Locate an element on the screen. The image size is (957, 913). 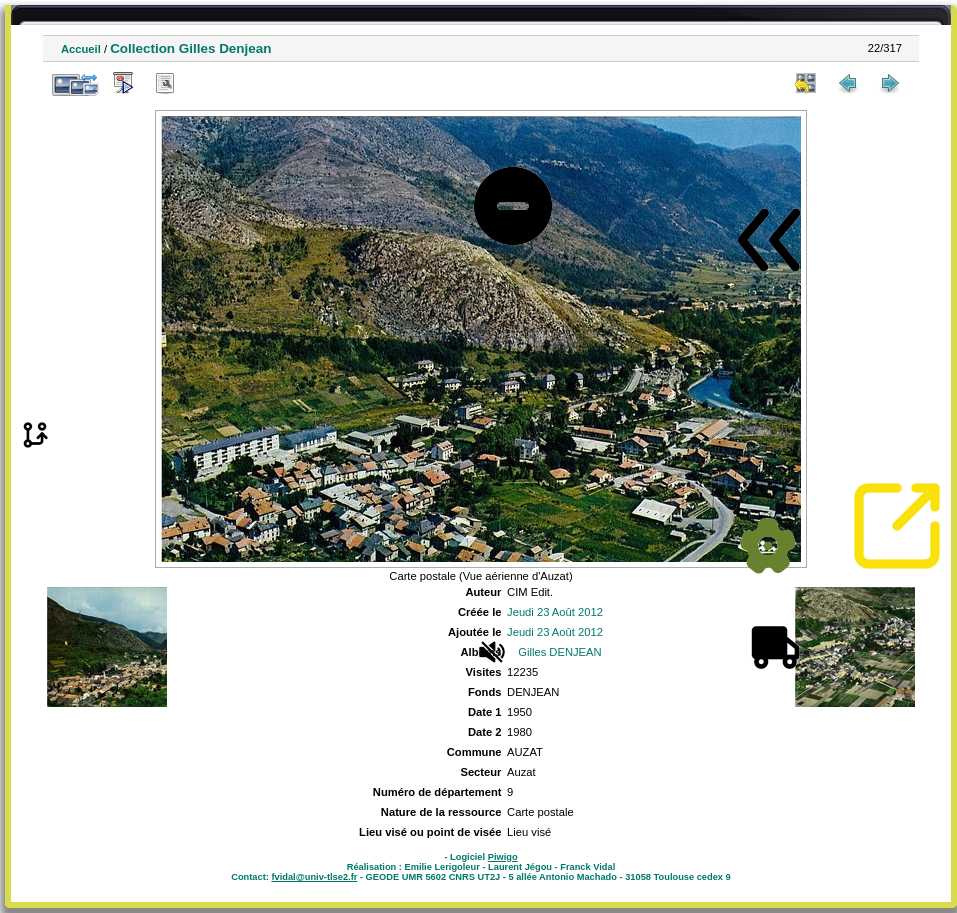
open link in a new tab or window is located at coordinates (897, 526).